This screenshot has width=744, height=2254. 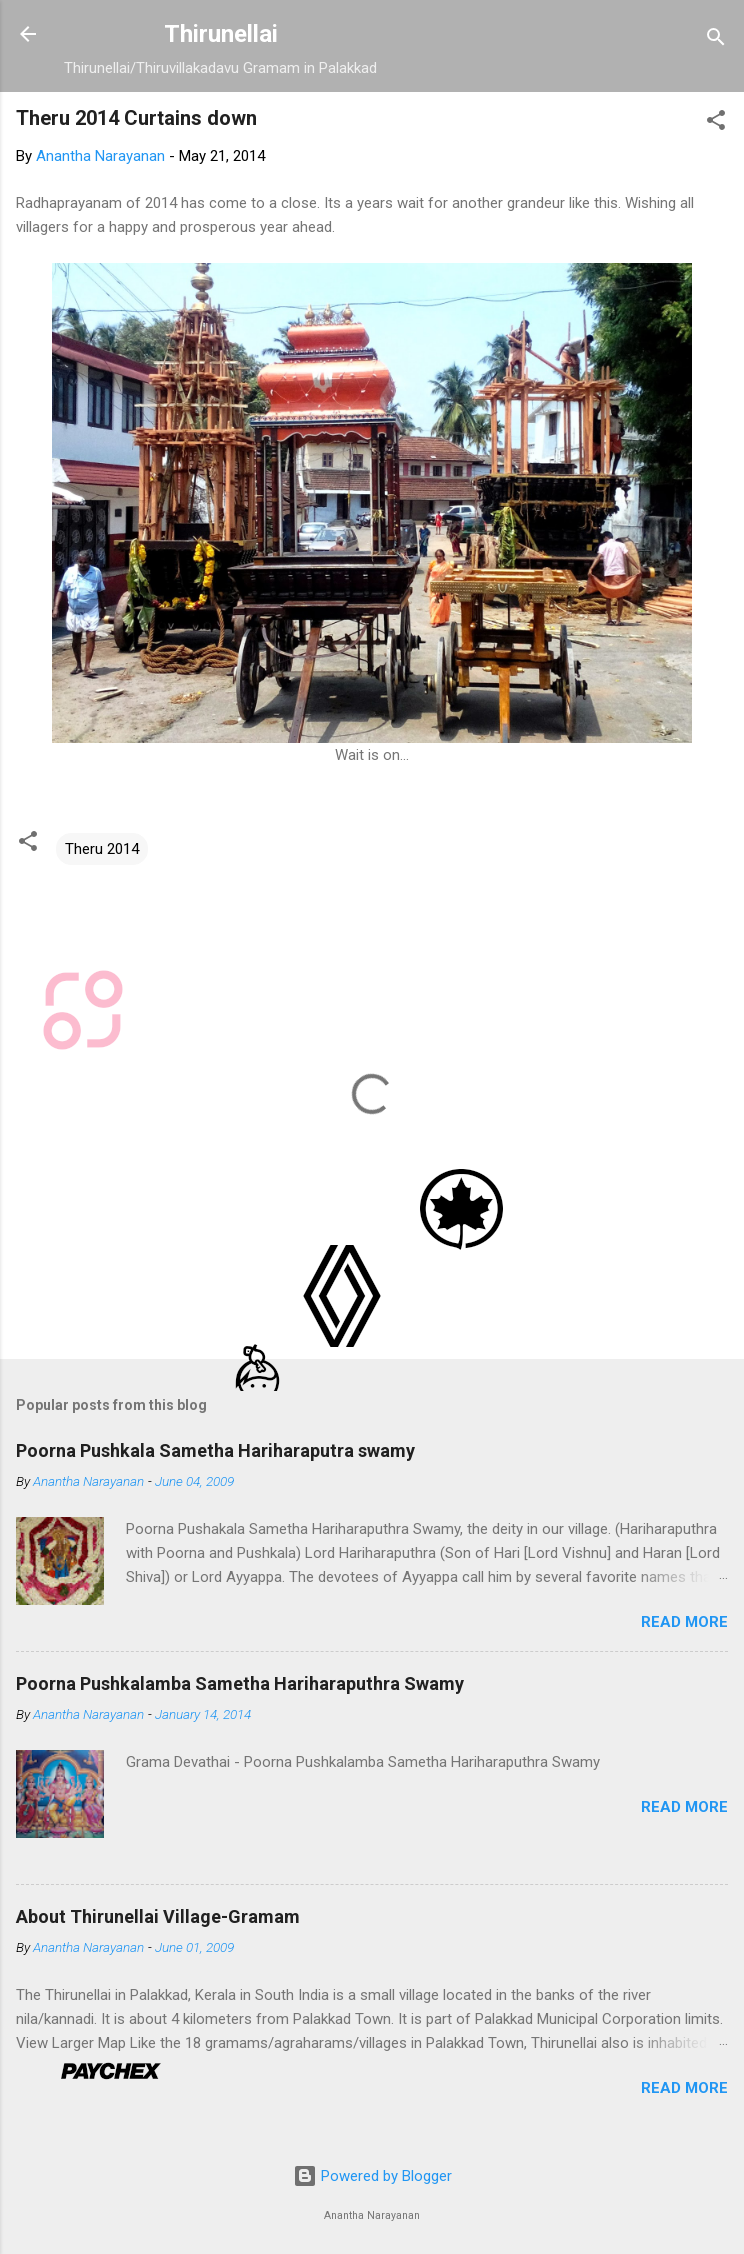 I want to click on open the Air Canada app or website, so click(x=461, y=1209).